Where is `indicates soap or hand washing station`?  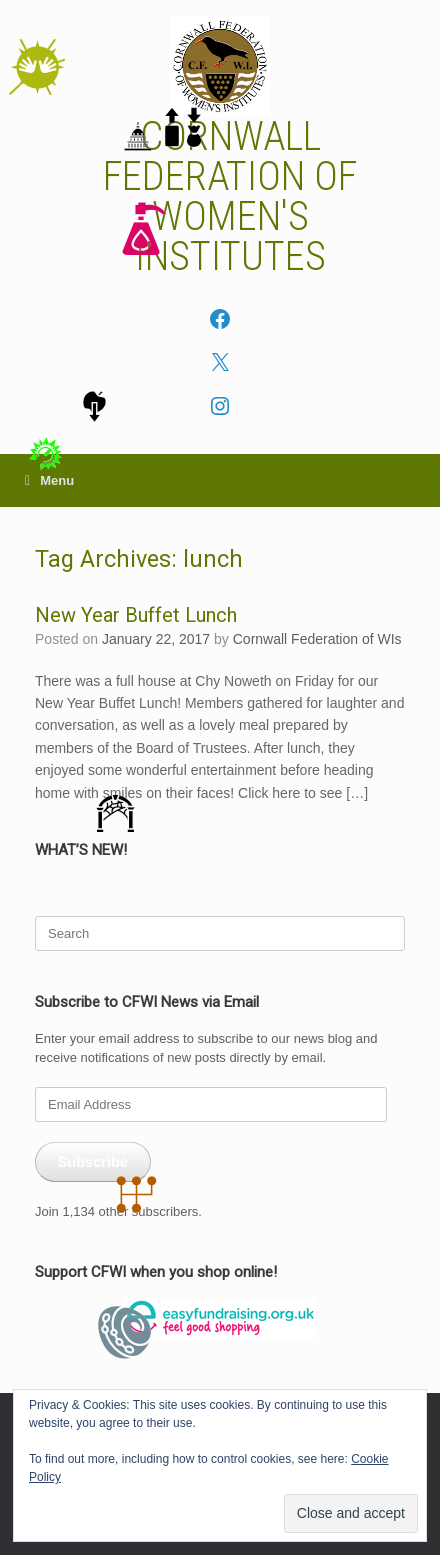 indicates soap or hand washing station is located at coordinates (141, 227).